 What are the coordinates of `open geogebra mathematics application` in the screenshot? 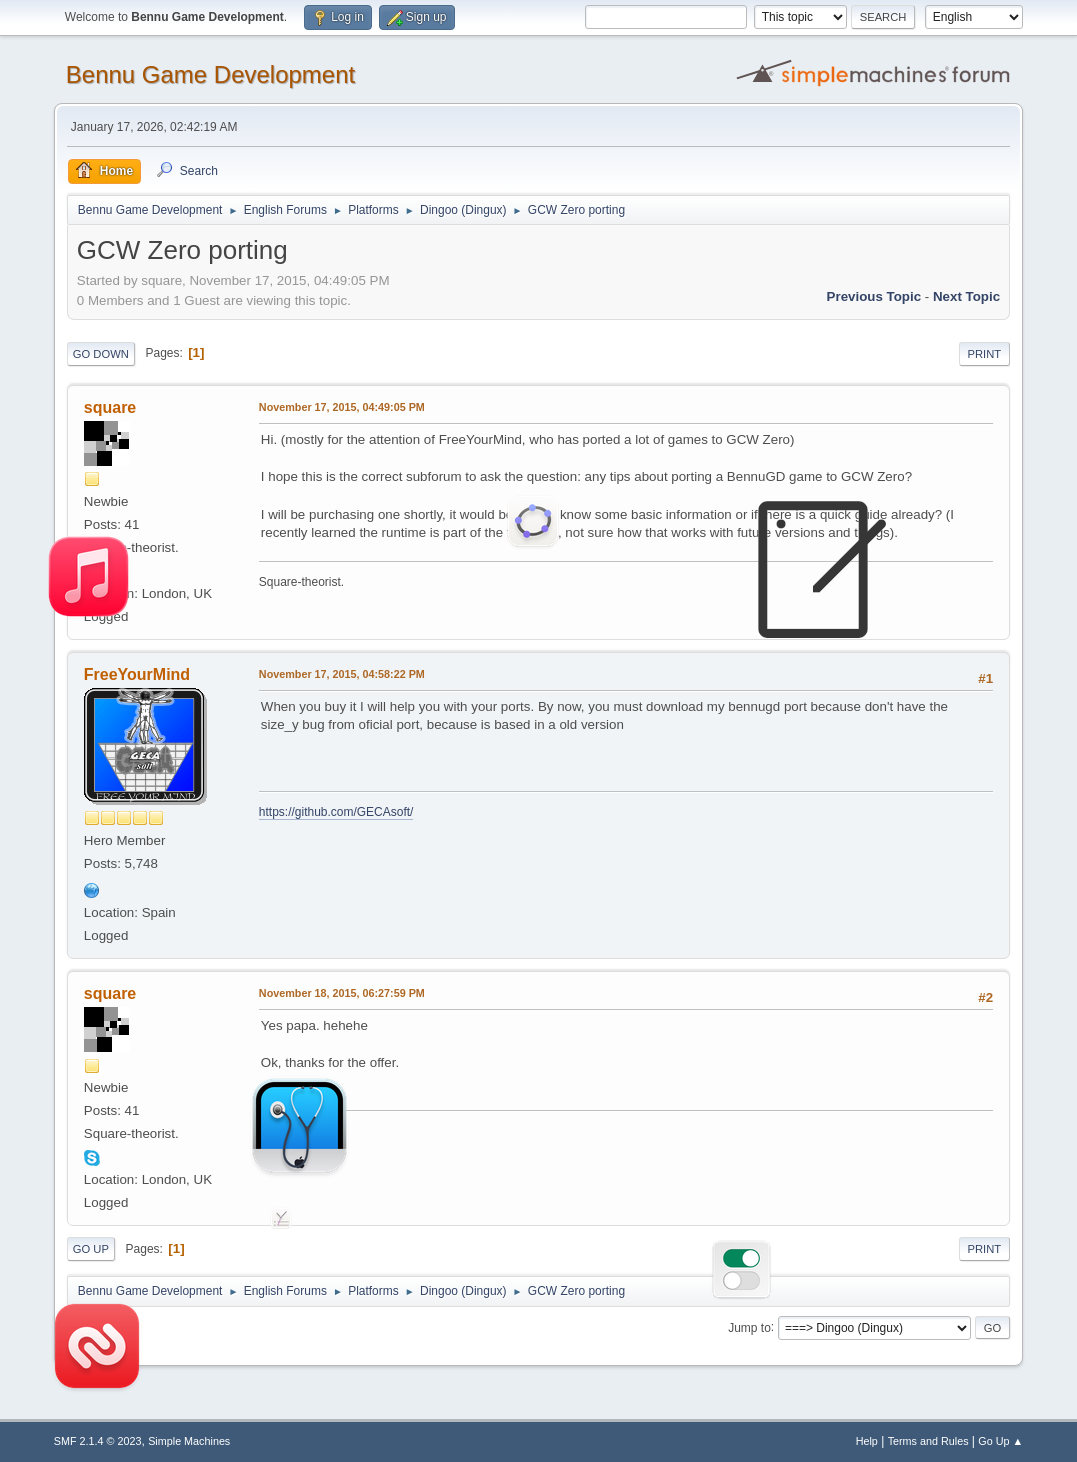 It's located at (533, 521).